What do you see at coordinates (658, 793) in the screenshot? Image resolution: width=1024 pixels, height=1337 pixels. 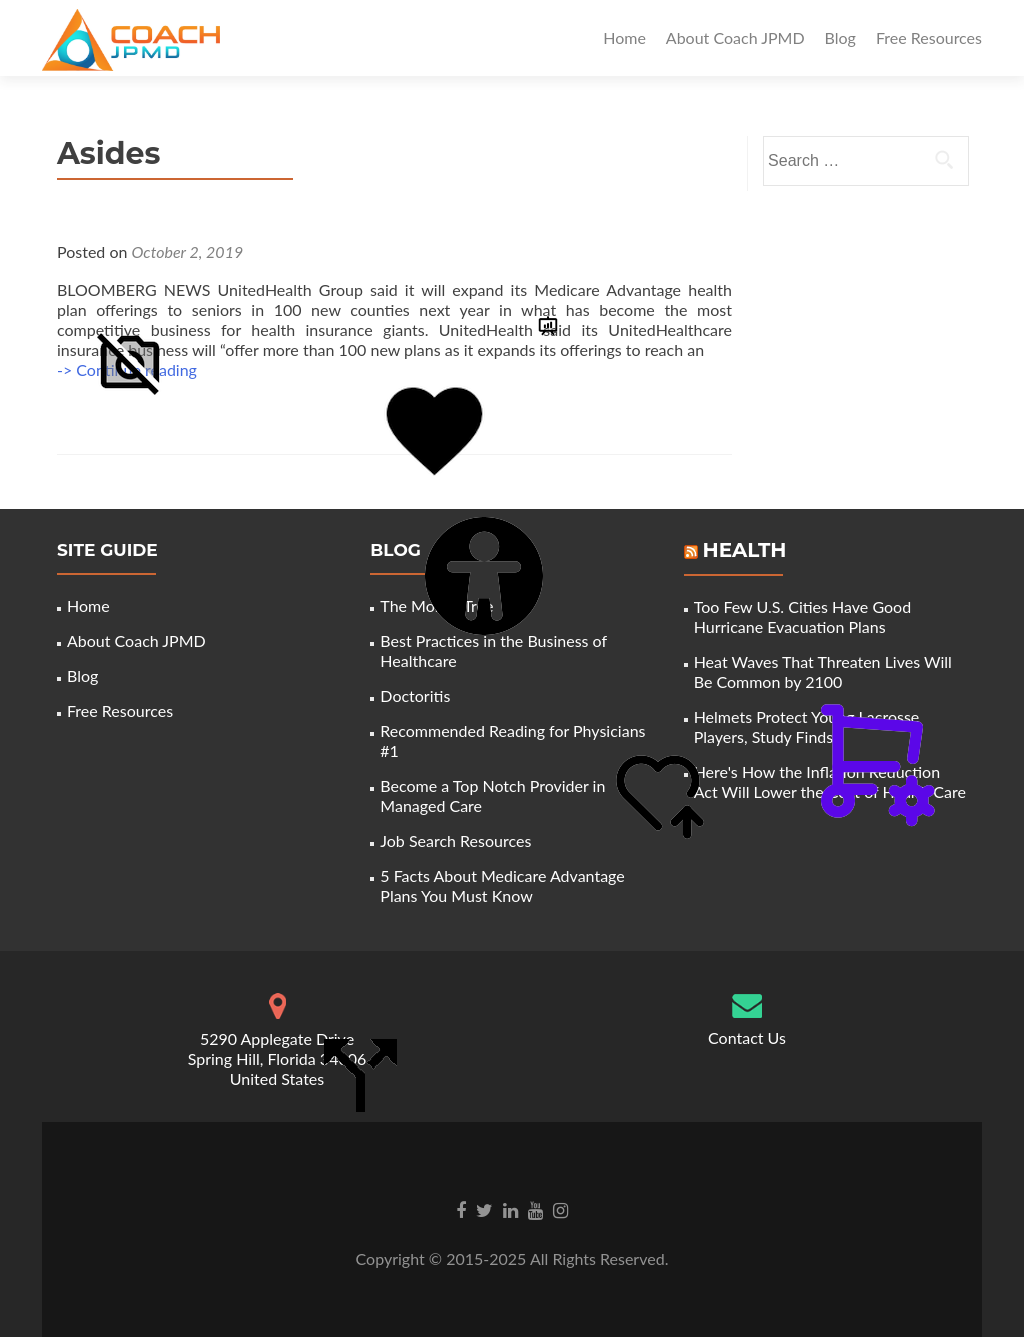 I see `upload or share a favorite item` at bounding box center [658, 793].